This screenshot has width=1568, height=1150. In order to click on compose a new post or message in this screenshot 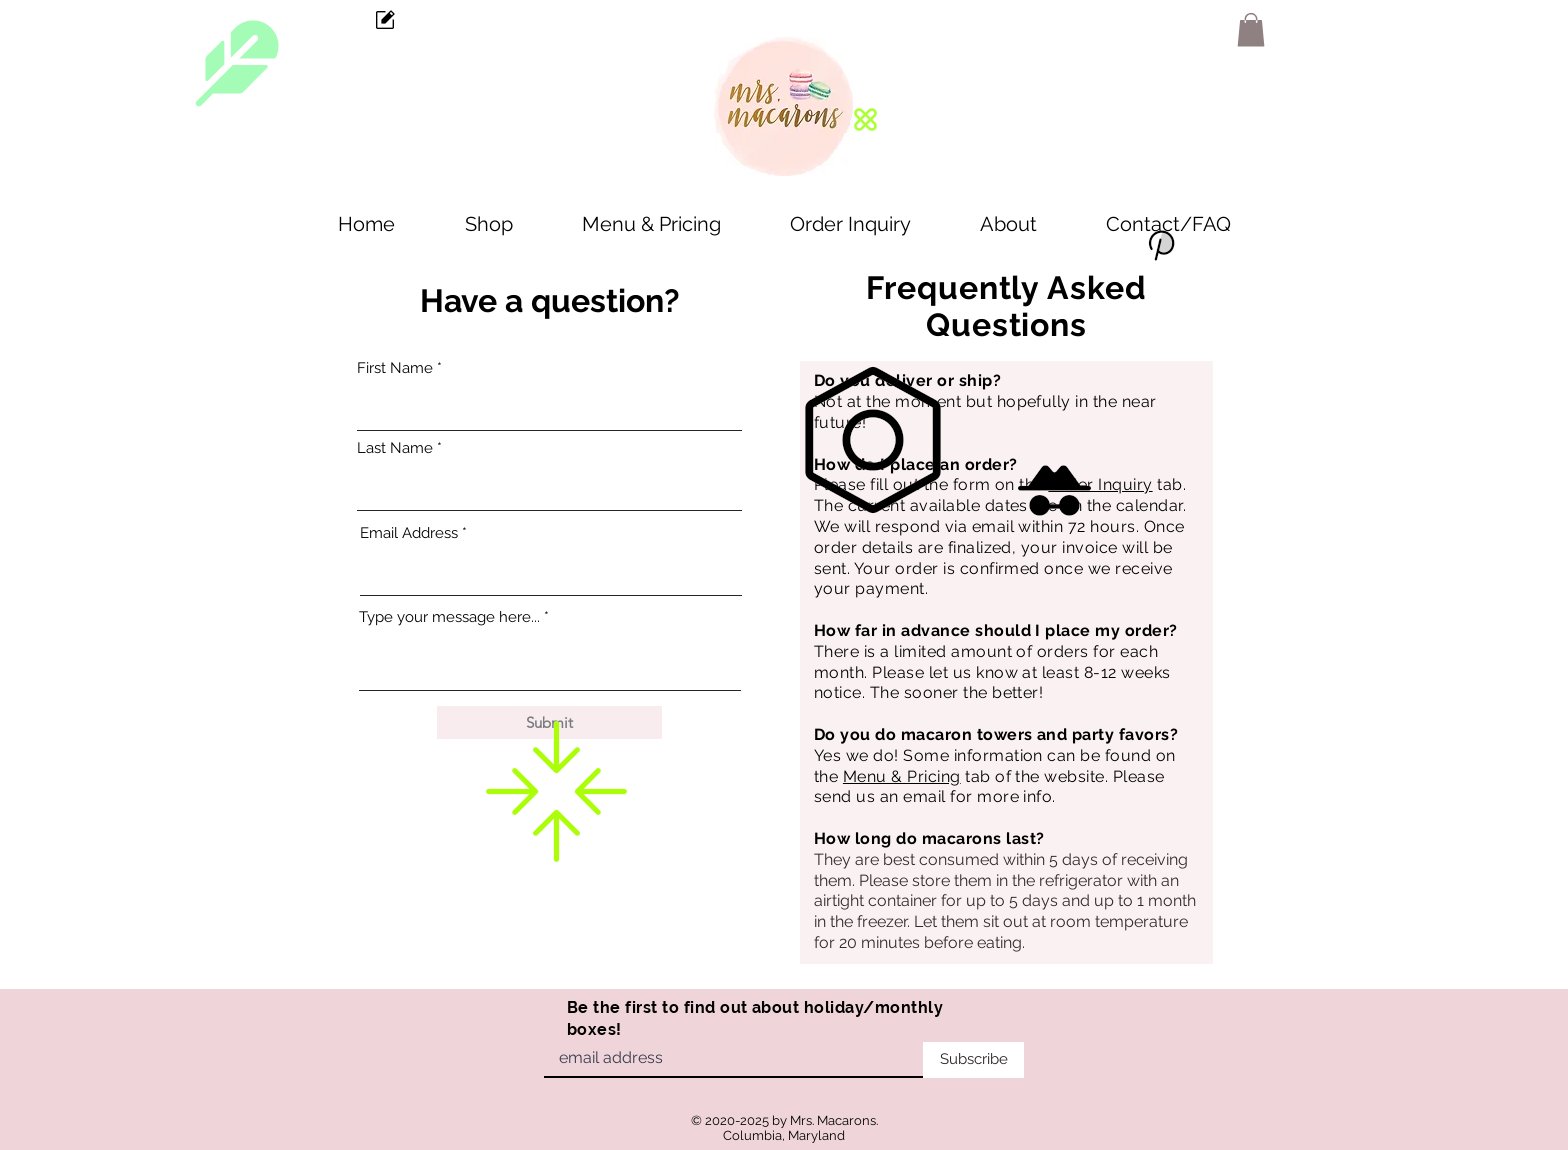, I will do `click(234, 65)`.